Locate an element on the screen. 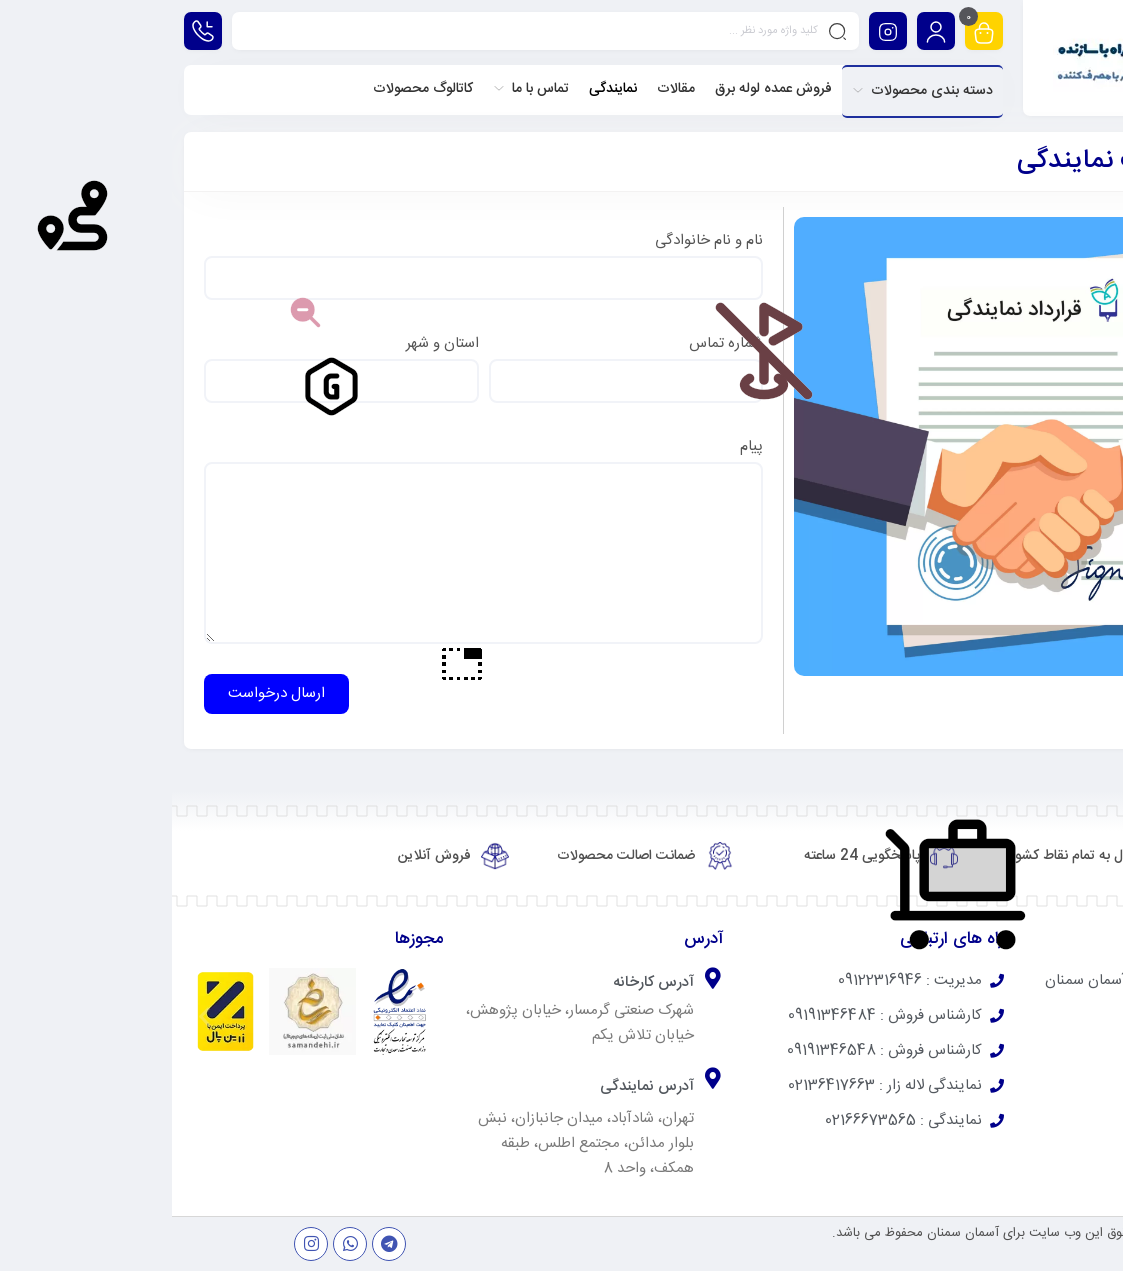 The width and height of the screenshot is (1123, 1271). zoom out is located at coordinates (305, 312).